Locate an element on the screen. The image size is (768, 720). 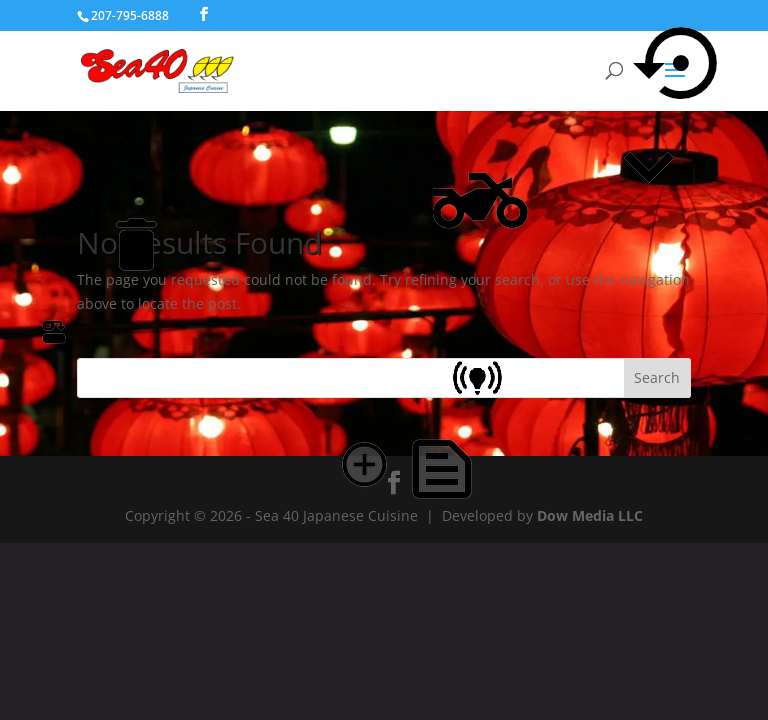
expand a dropdown menu is located at coordinates (649, 167).